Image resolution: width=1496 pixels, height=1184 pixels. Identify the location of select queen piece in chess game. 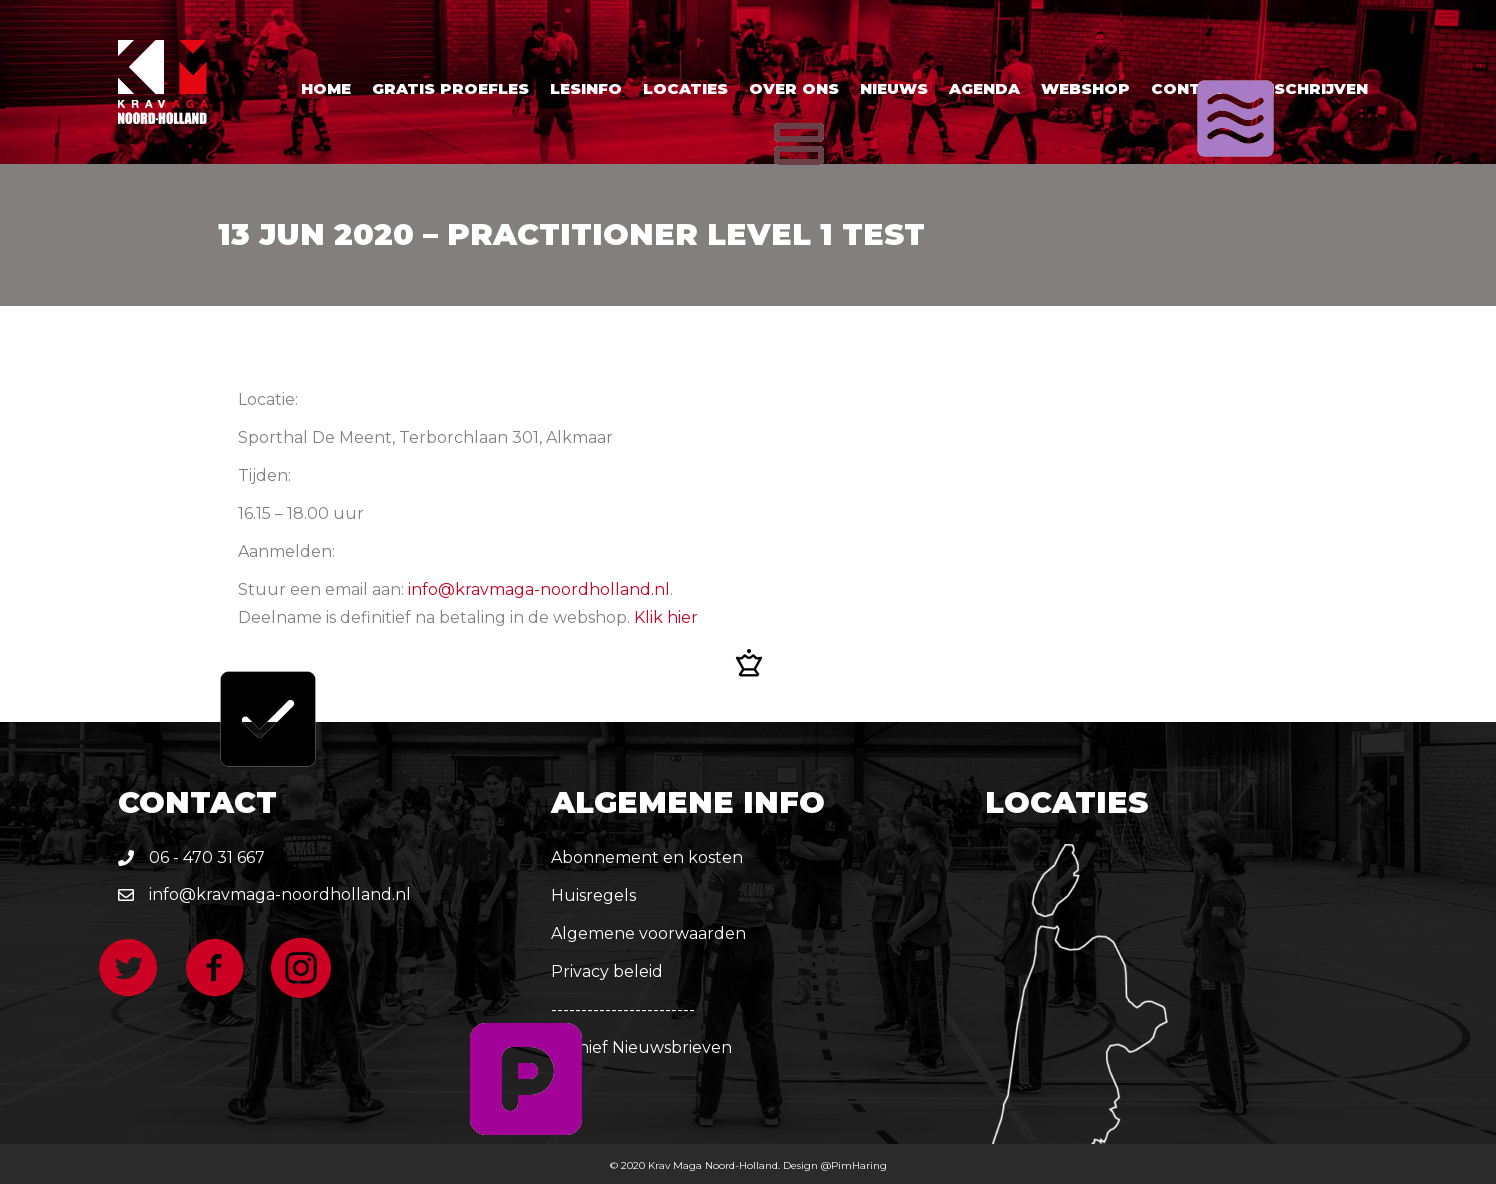
(749, 663).